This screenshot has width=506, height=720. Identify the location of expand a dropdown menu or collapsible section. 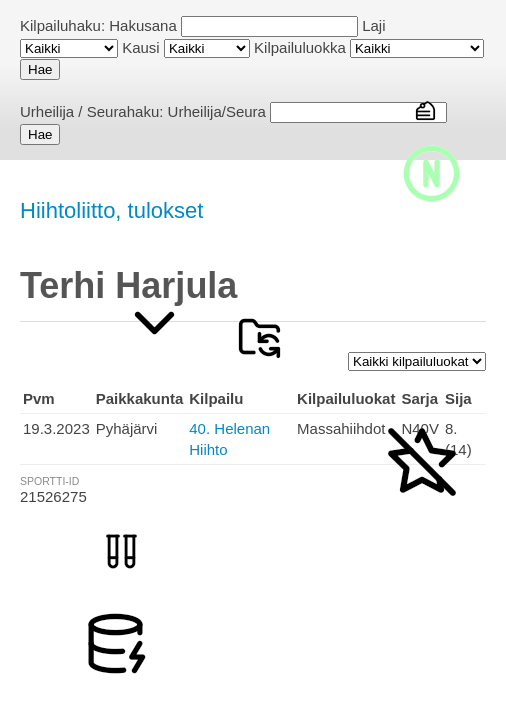
(154, 323).